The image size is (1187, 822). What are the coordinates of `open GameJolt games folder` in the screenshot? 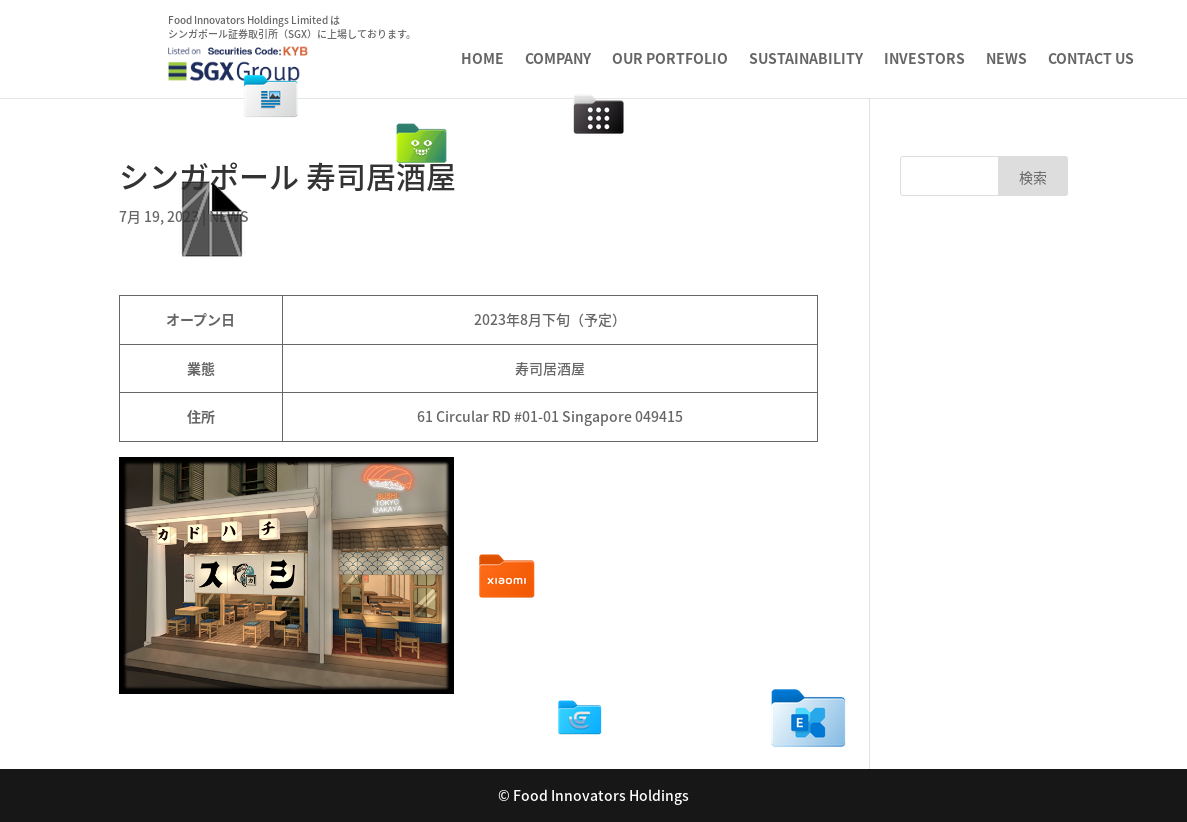 It's located at (421, 144).